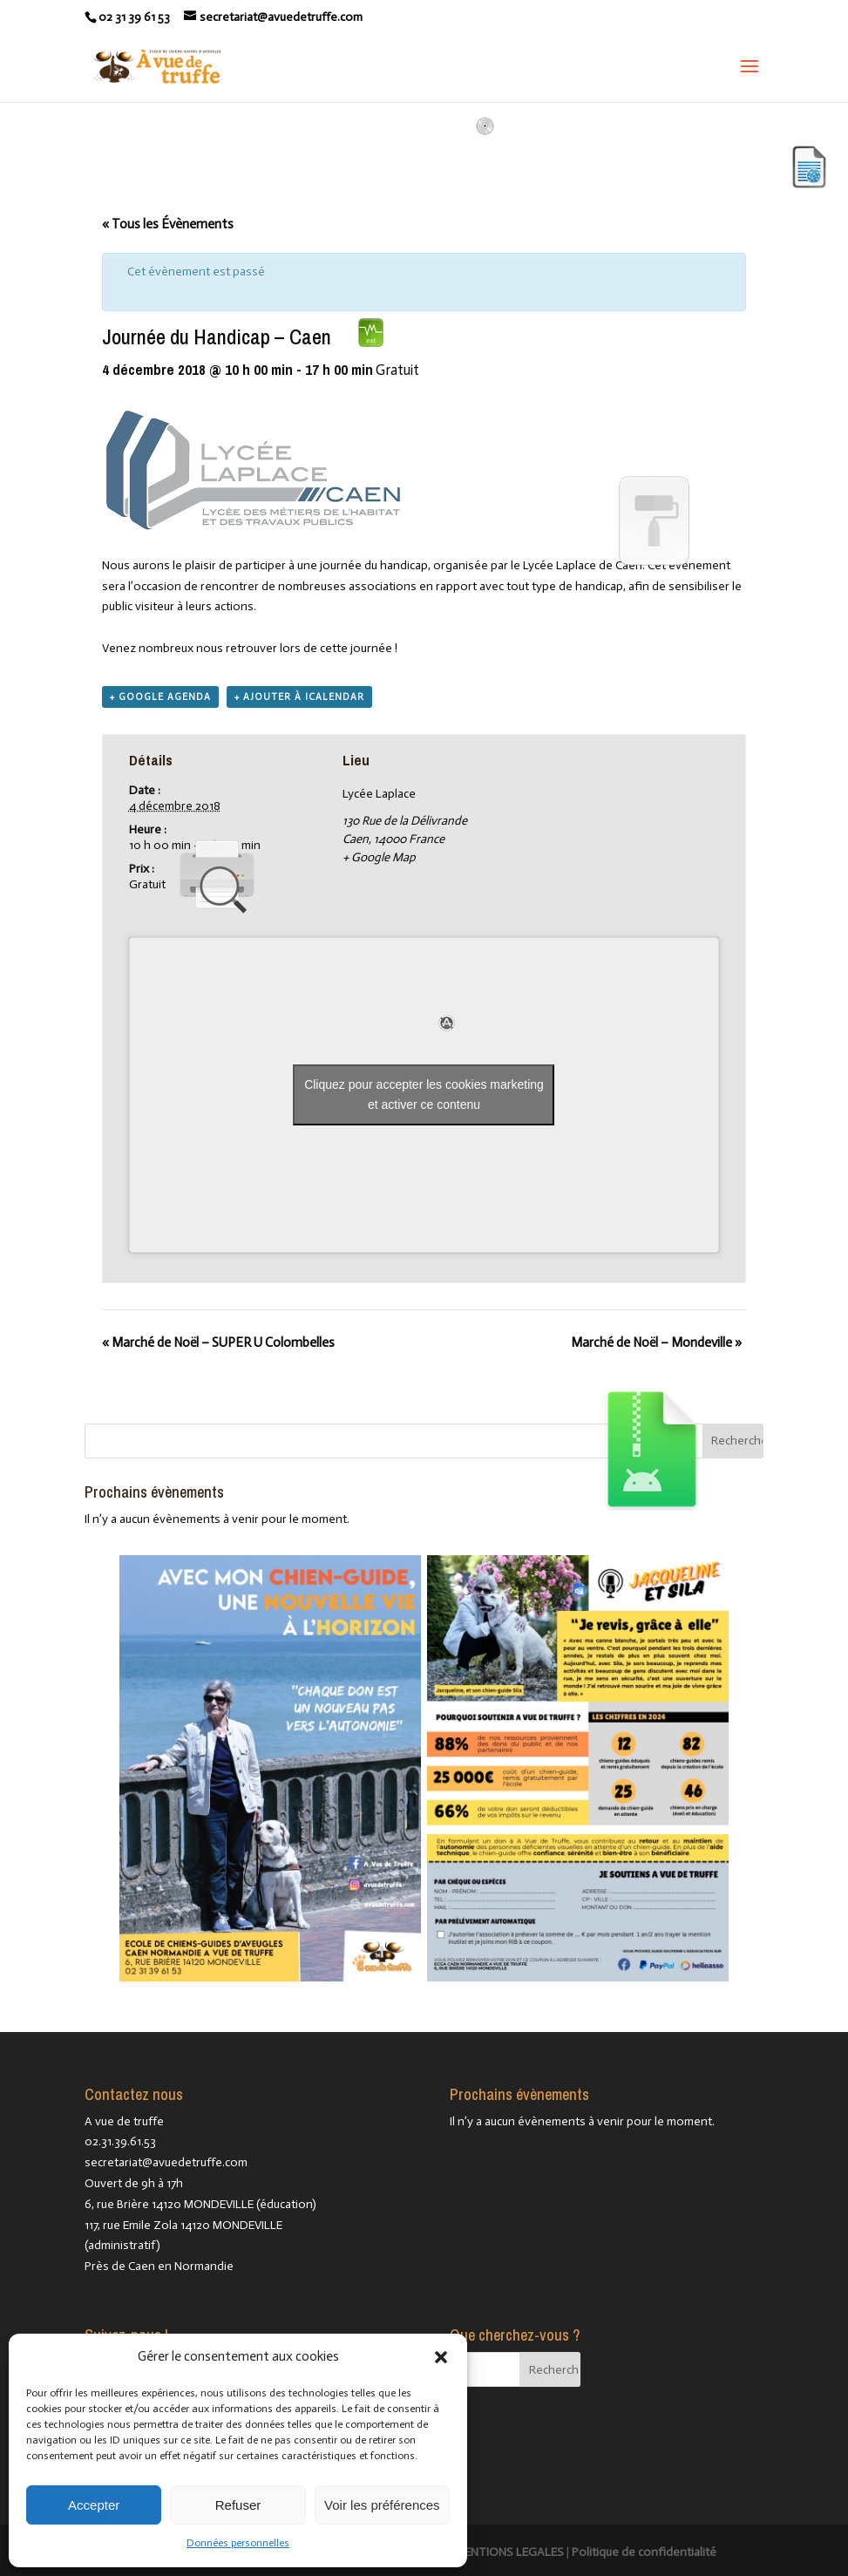  Describe the element at coordinates (654, 520) in the screenshot. I see `a theme or appearance customization file` at that location.